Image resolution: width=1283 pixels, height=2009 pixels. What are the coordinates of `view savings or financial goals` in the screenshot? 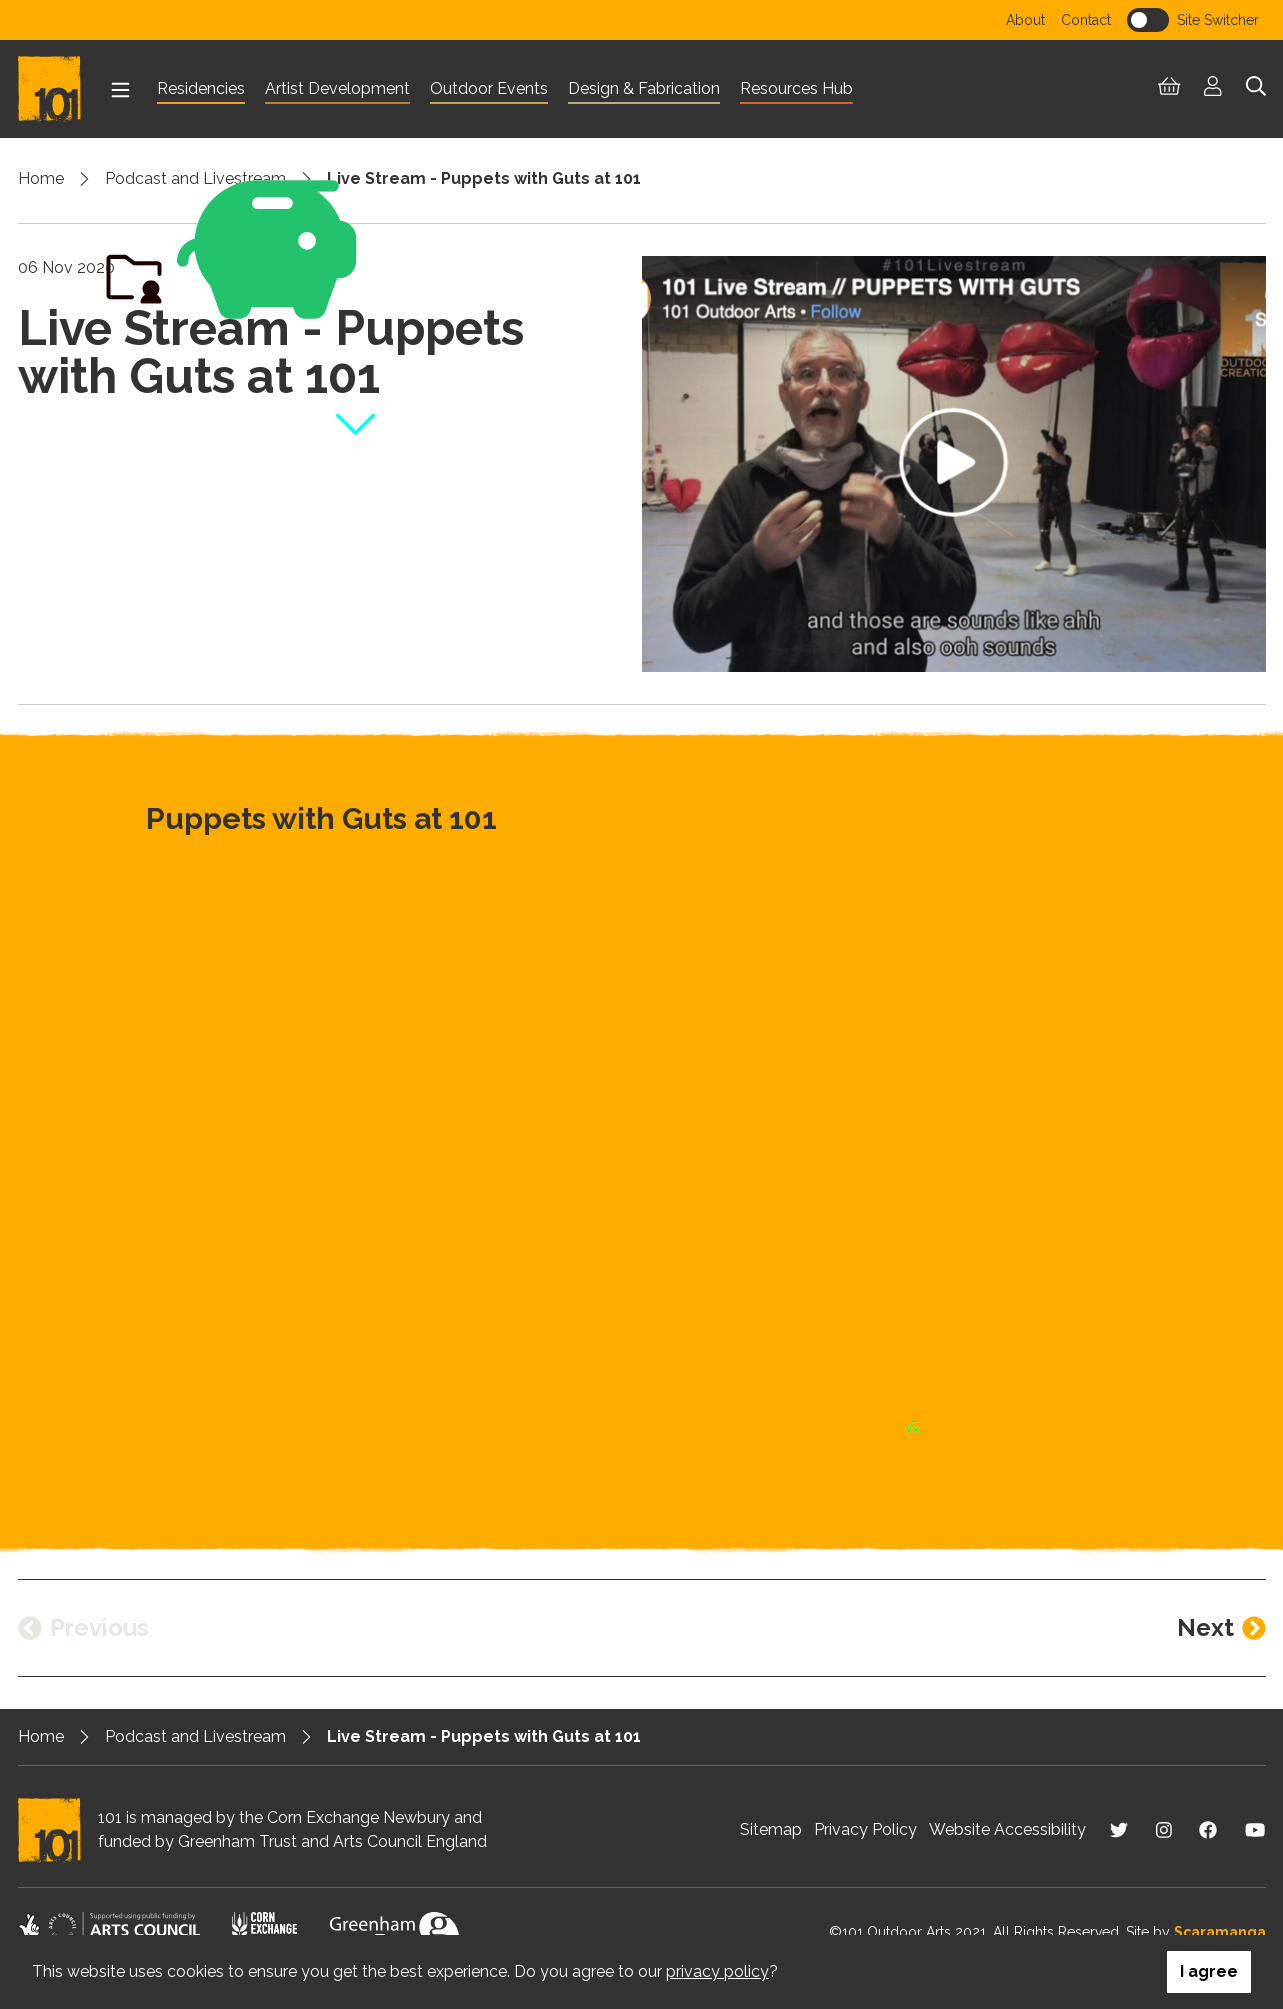 It's located at (269, 249).